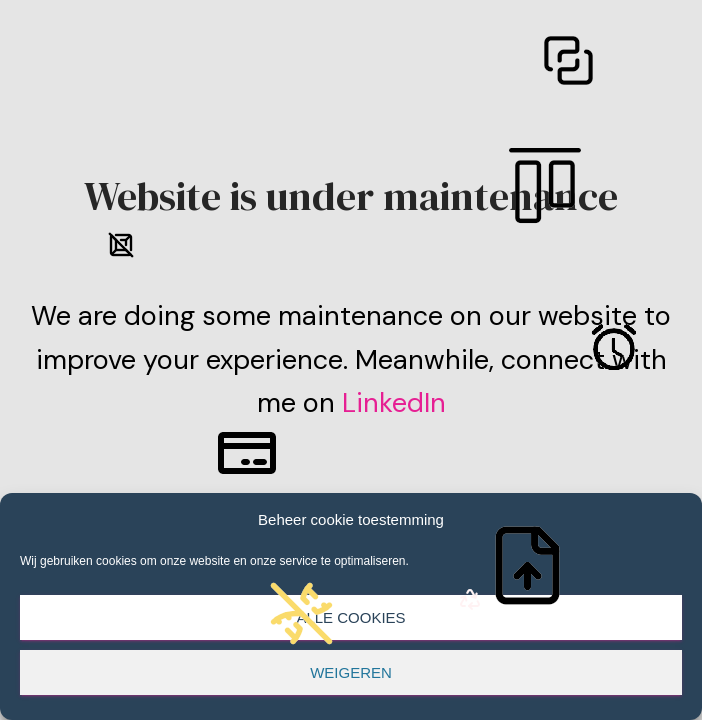 The image size is (702, 720). Describe the element at coordinates (470, 599) in the screenshot. I see `indicates recyclable or eco-friendly content` at that location.